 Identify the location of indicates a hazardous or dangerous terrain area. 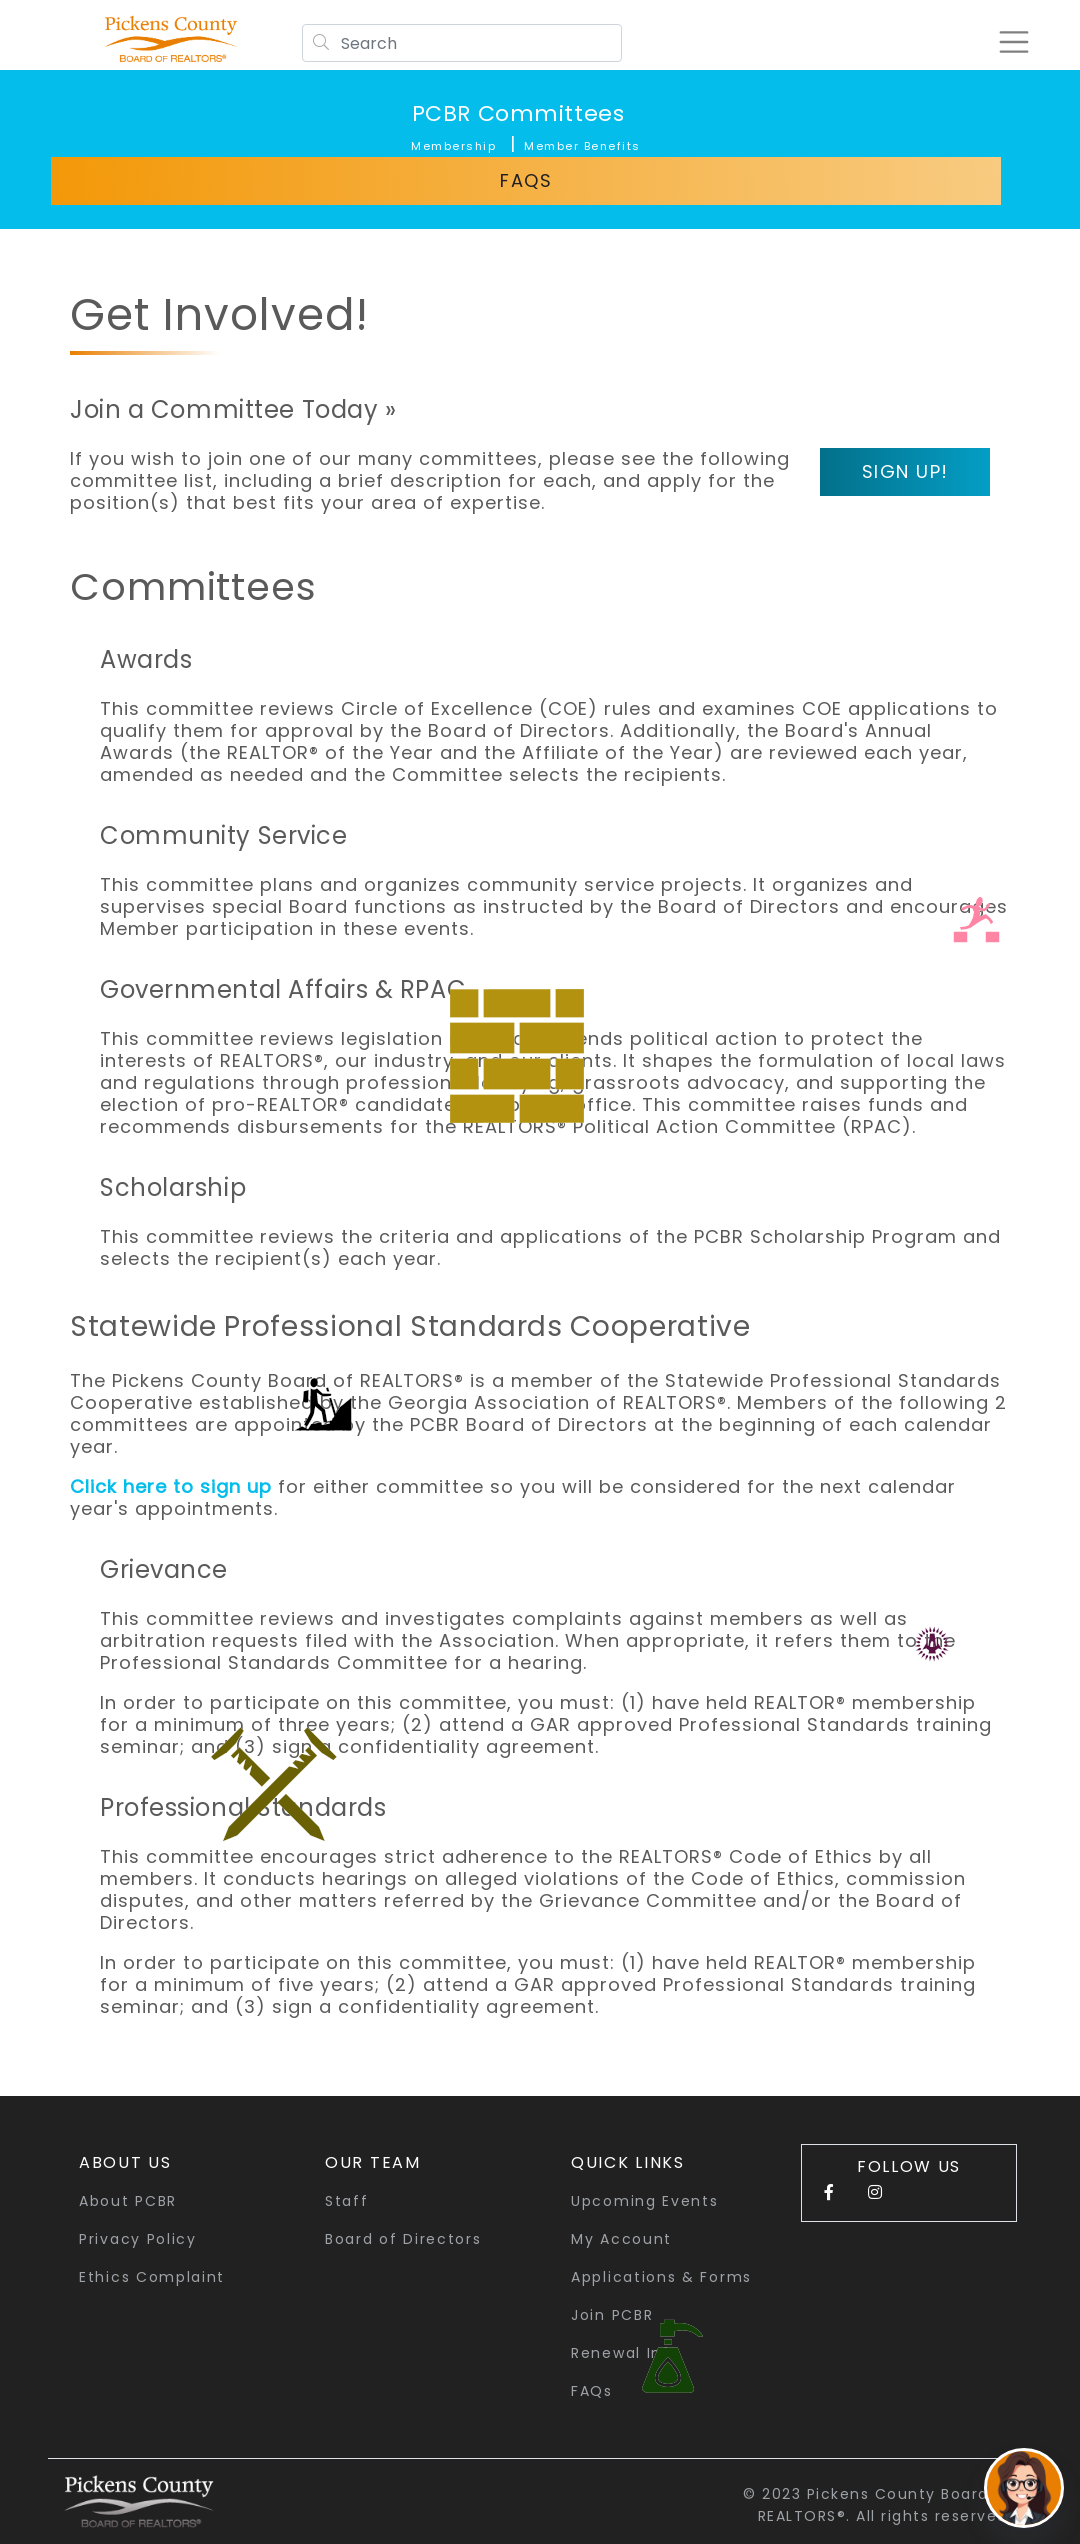
(932, 1644).